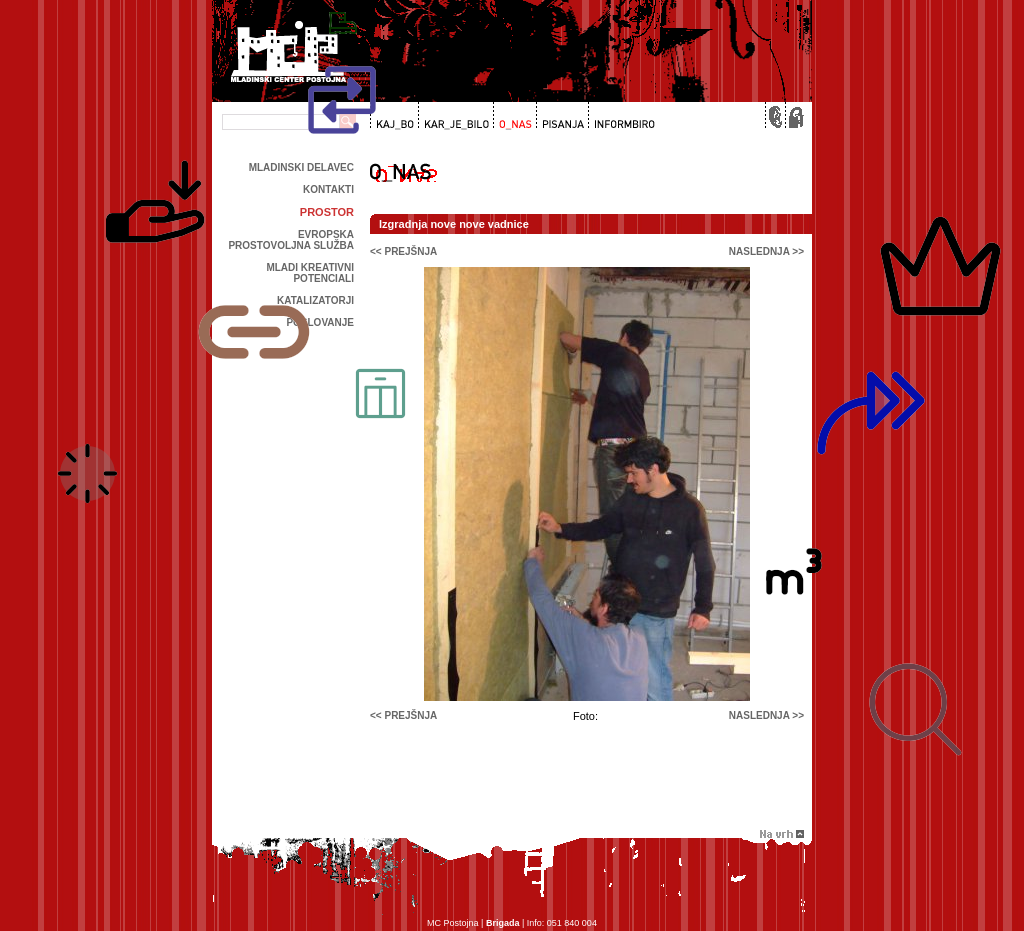 This screenshot has width=1024, height=931. What do you see at coordinates (158, 206) in the screenshot?
I see `receive or accept an incoming item` at bounding box center [158, 206].